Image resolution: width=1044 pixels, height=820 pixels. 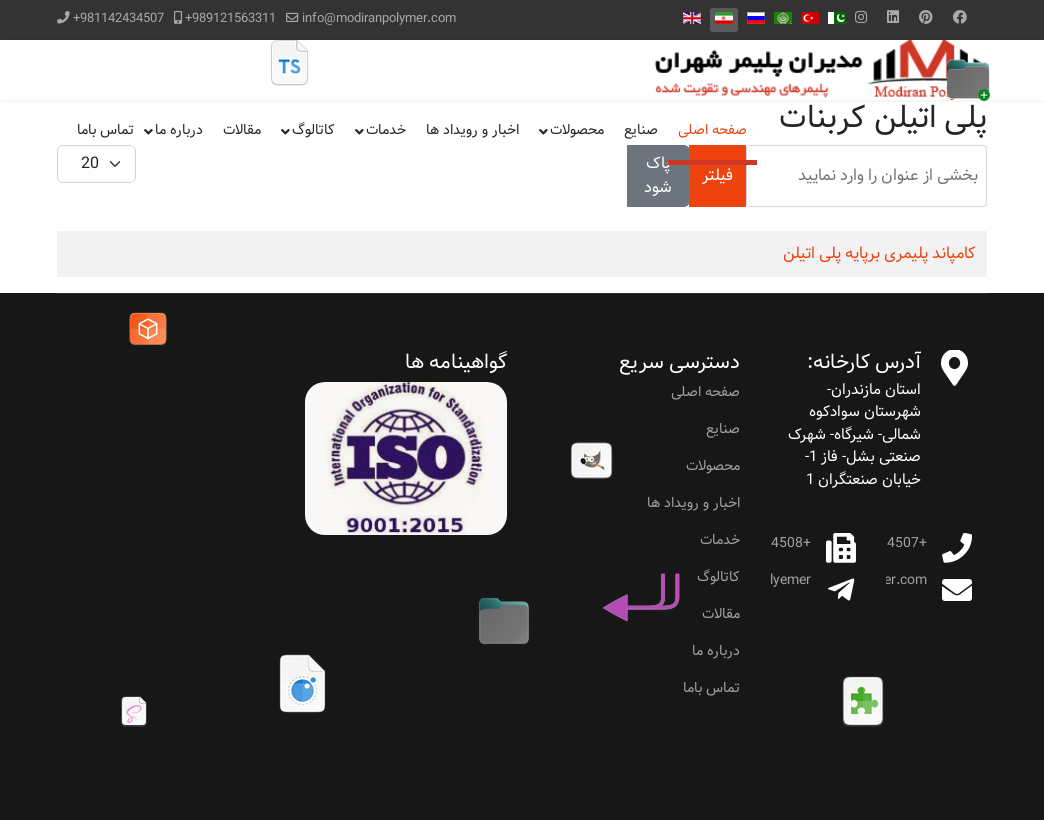 I want to click on lua script file, so click(x=302, y=683).